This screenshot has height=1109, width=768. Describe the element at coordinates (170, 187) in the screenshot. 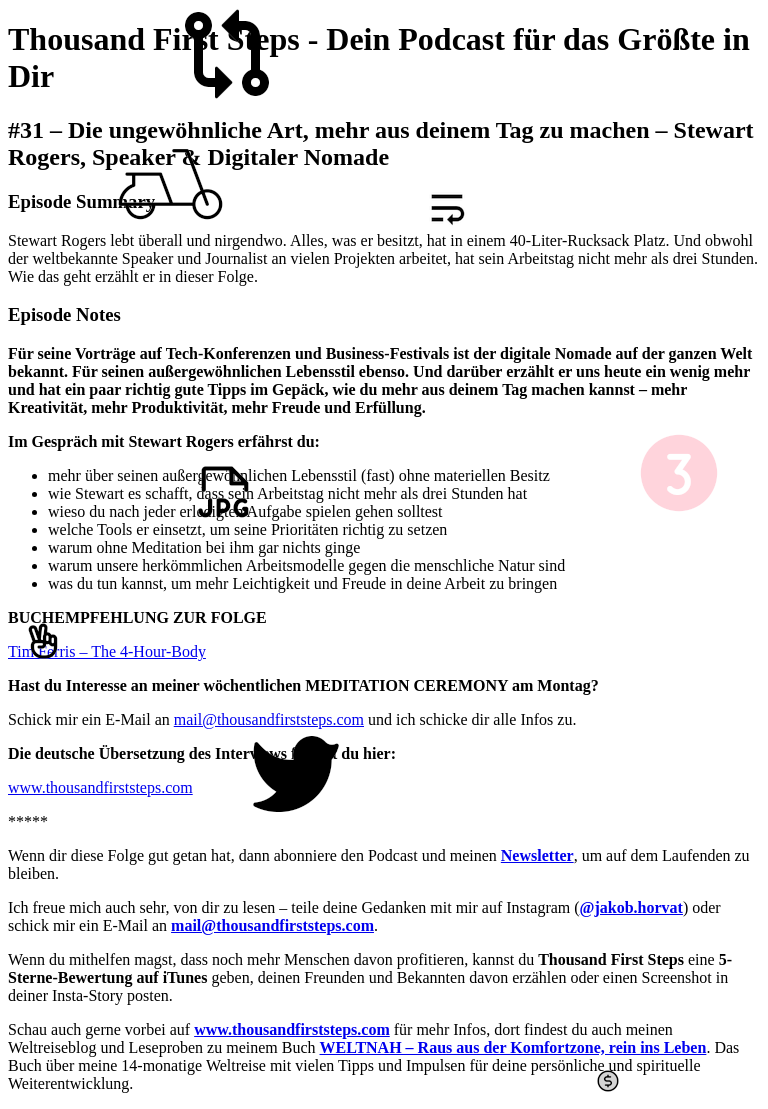

I see `select moped or scooter delivery option` at that location.